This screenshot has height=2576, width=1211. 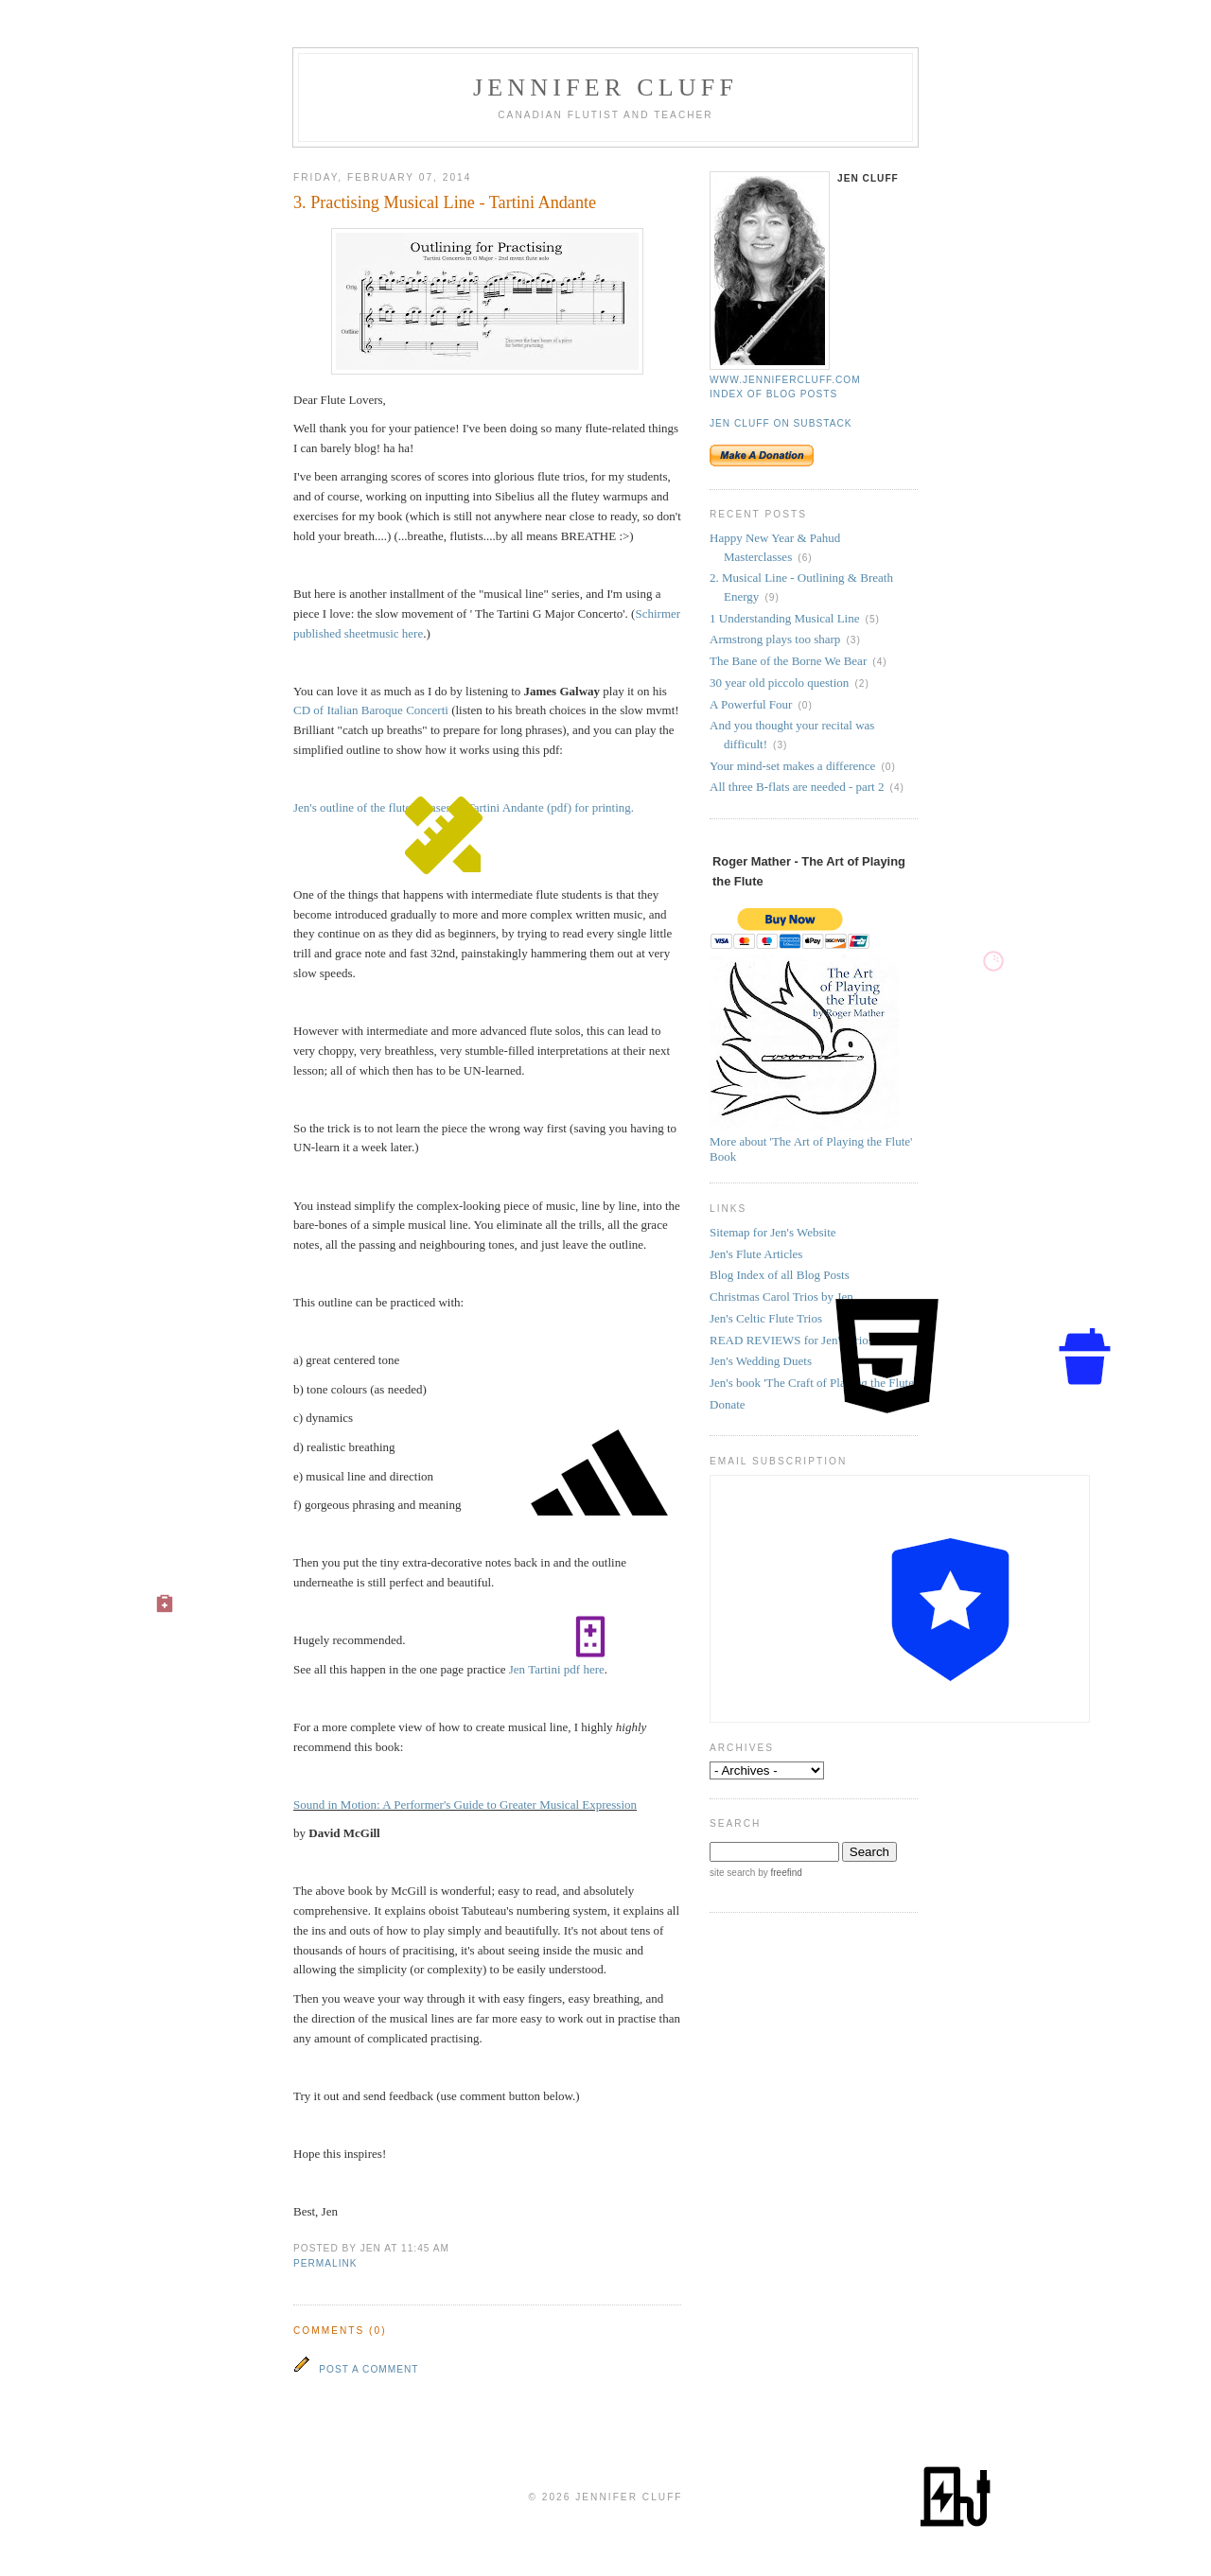 What do you see at coordinates (590, 1637) in the screenshot?
I see `access remote control settings` at bounding box center [590, 1637].